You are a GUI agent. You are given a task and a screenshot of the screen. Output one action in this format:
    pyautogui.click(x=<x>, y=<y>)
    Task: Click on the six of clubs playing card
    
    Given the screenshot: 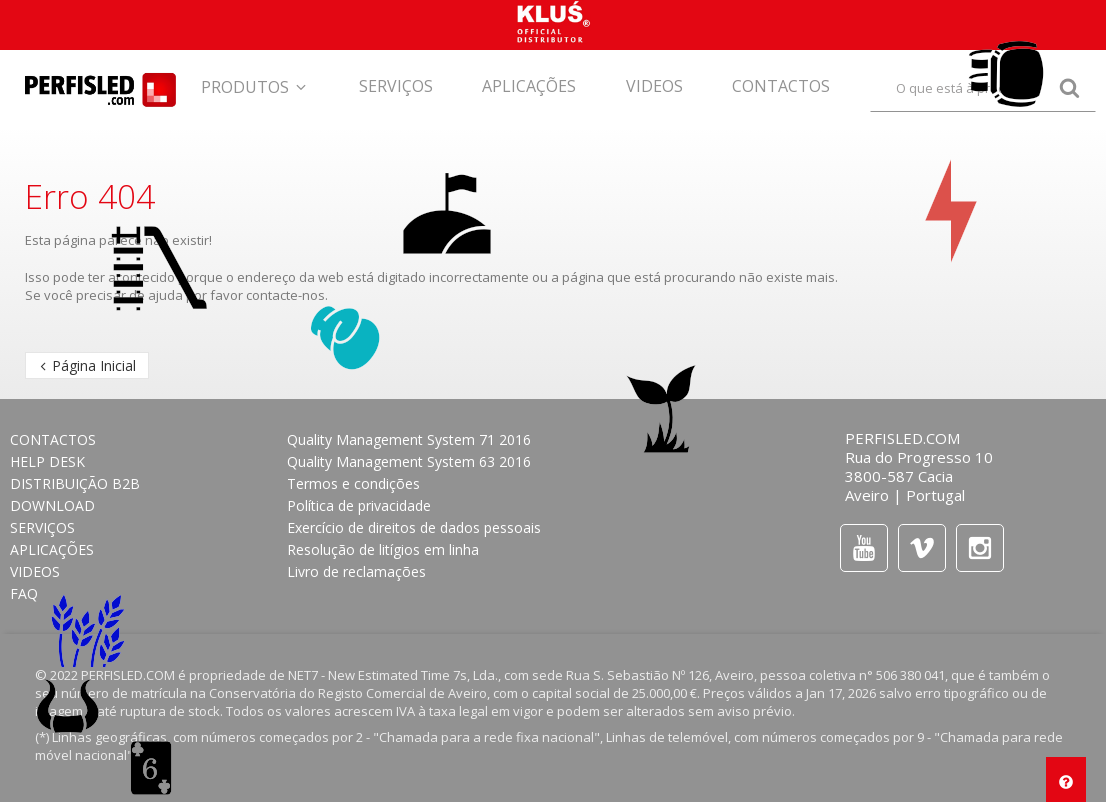 What is the action you would take?
    pyautogui.click(x=151, y=768)
    